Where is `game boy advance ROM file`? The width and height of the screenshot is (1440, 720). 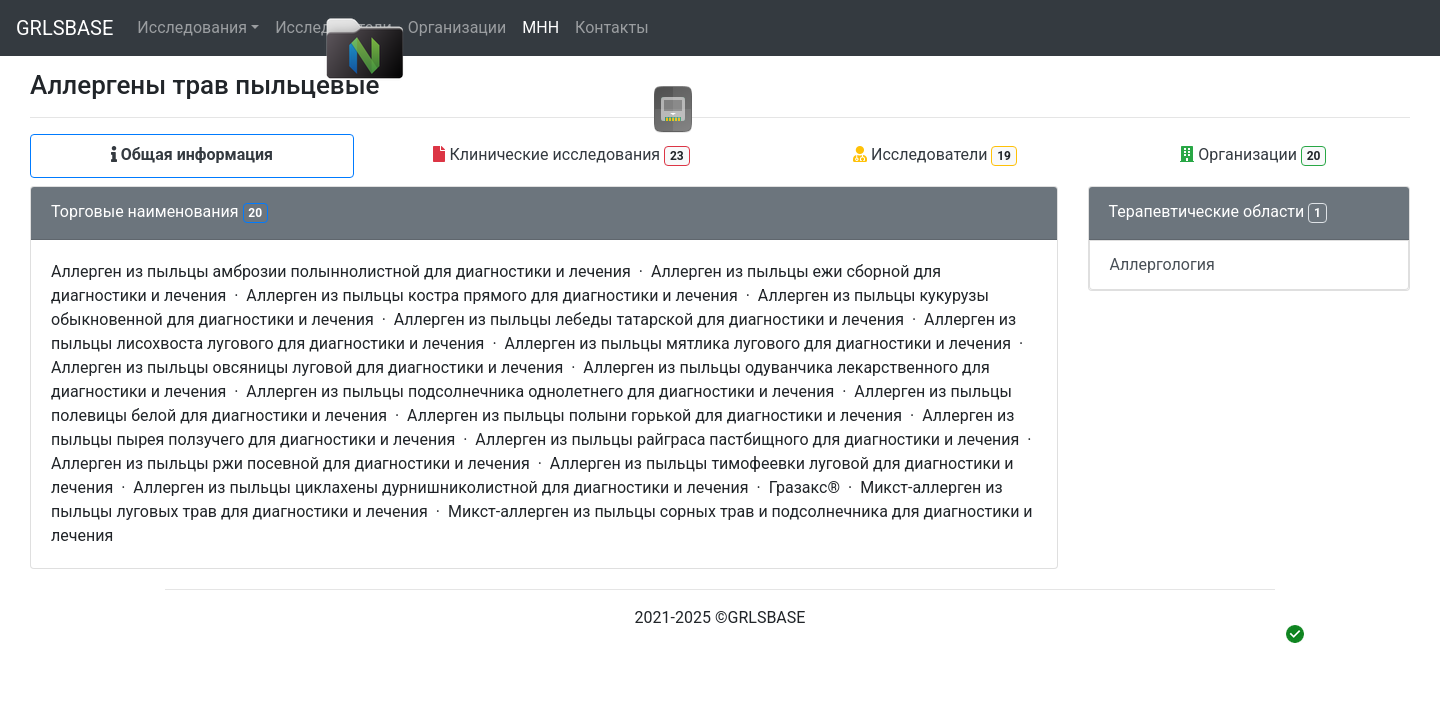
game boy advance ROM file is located at coordinates (673, 109).